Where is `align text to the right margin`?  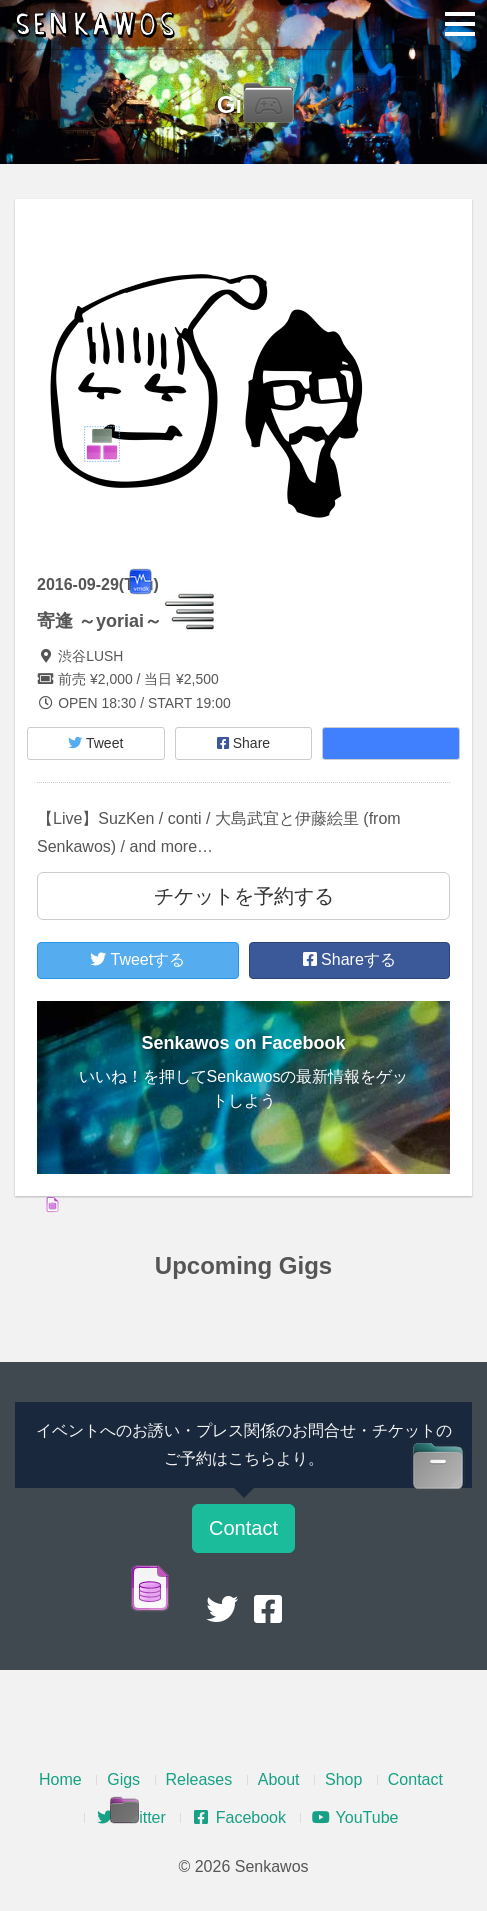 align text to the right margin is located at coordinates (189, 611).